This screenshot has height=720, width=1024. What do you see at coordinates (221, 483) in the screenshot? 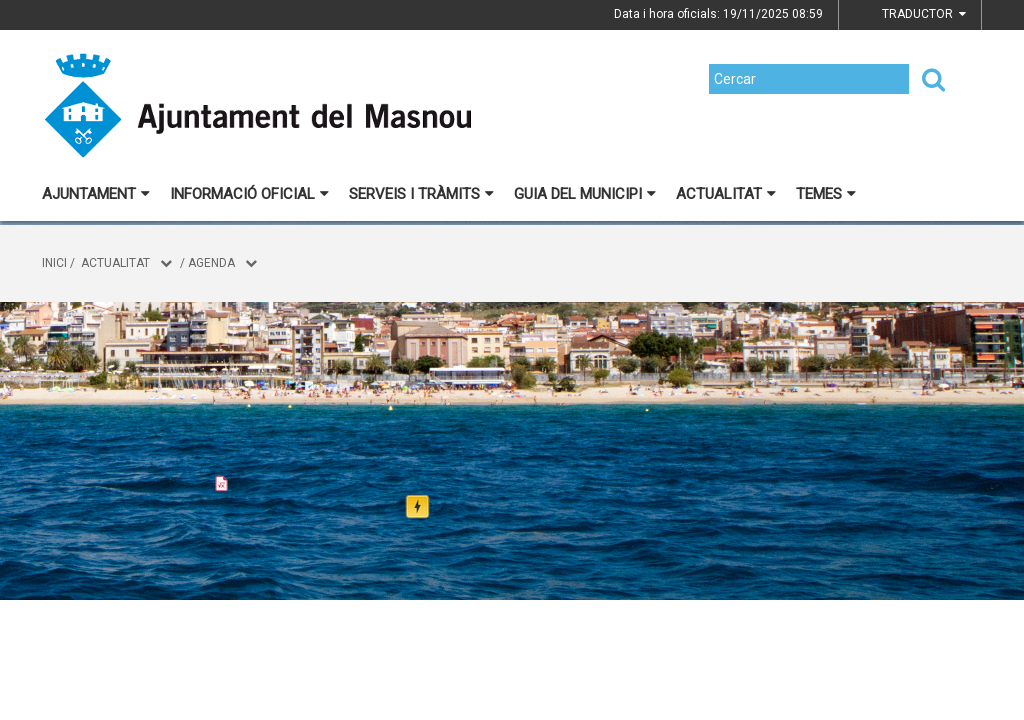
I see `libreoffice math formula template file` at bounding box center [221, 483].